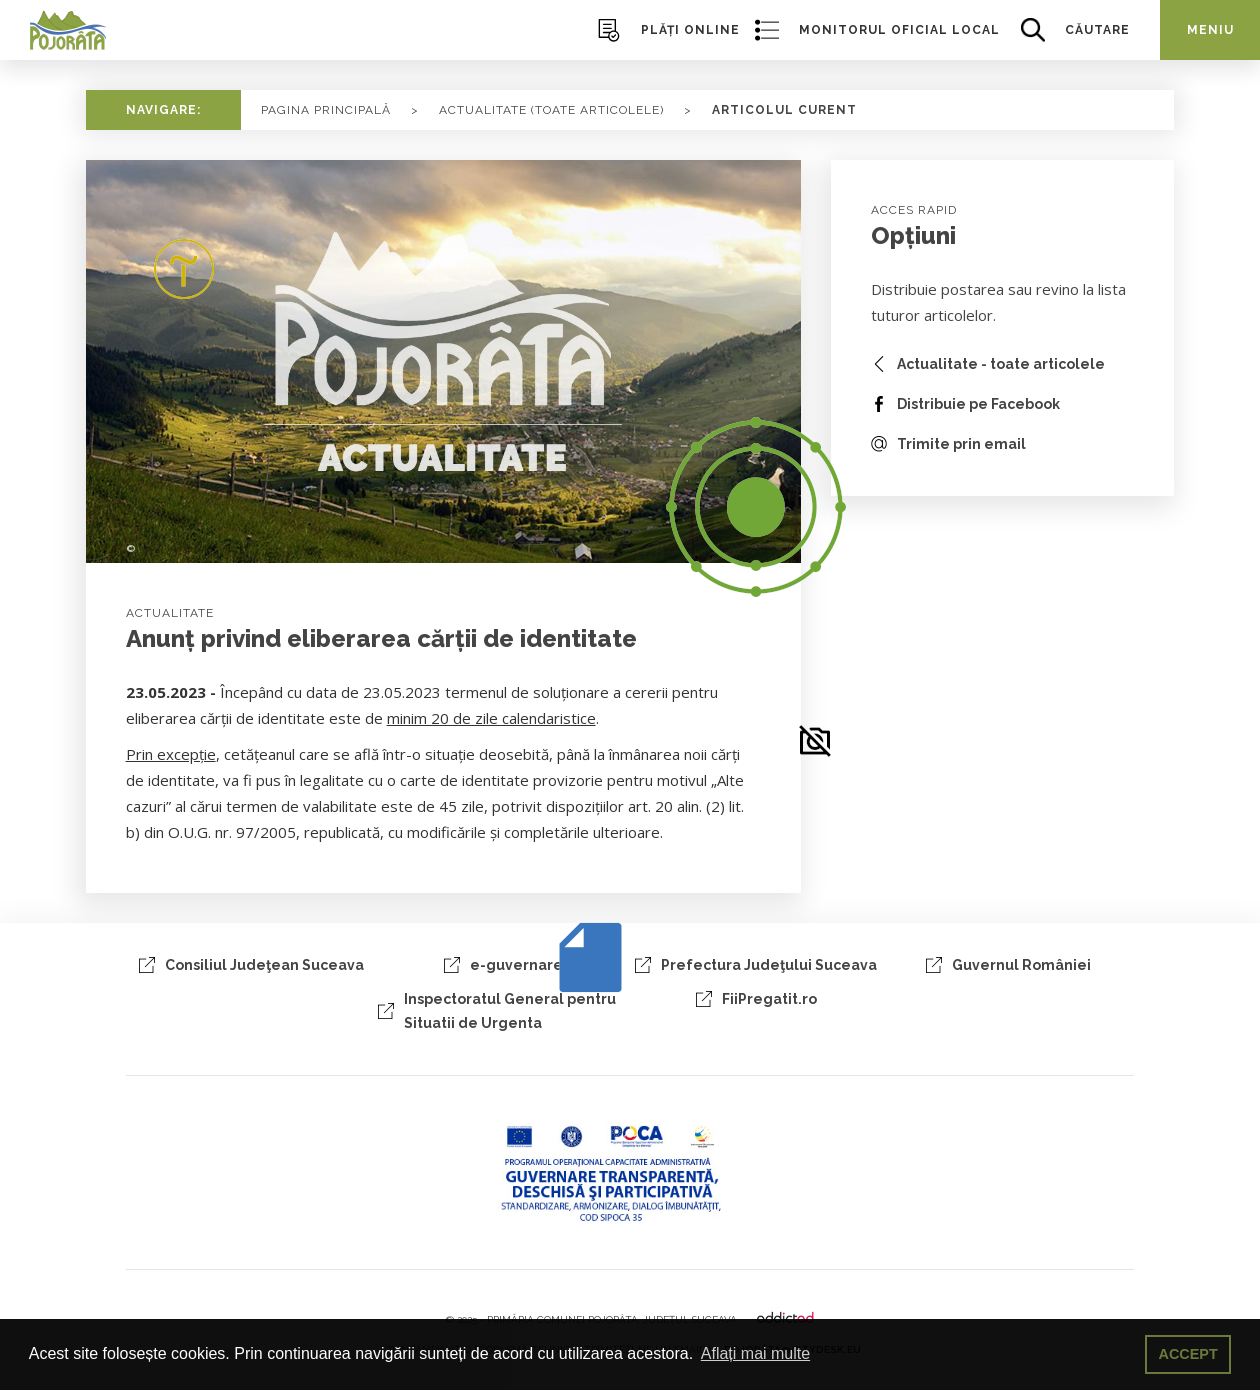  I want to click on camera is disabled or turned off, so click(815, 741).